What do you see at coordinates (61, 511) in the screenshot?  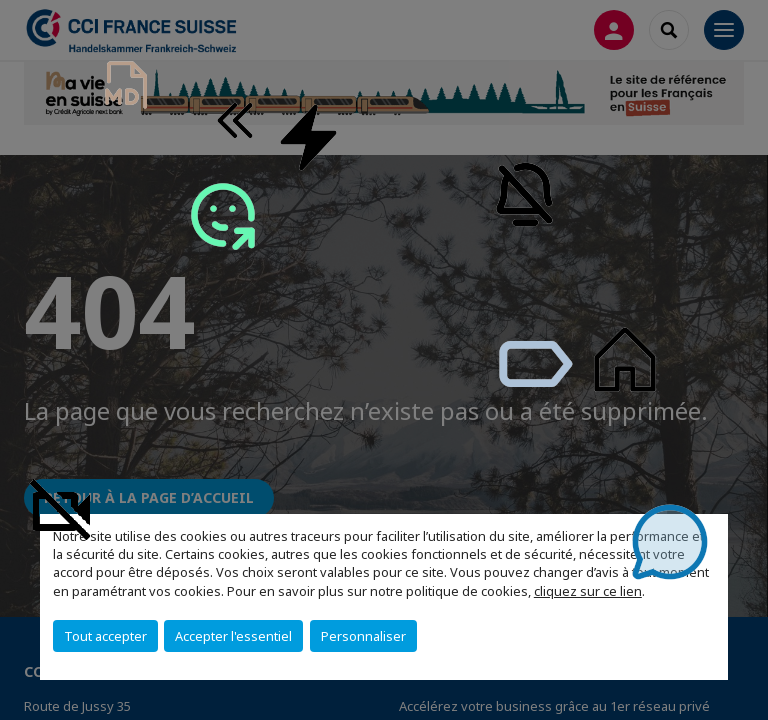 I see `turn off camera during video call` at bounding box center [61, 511].